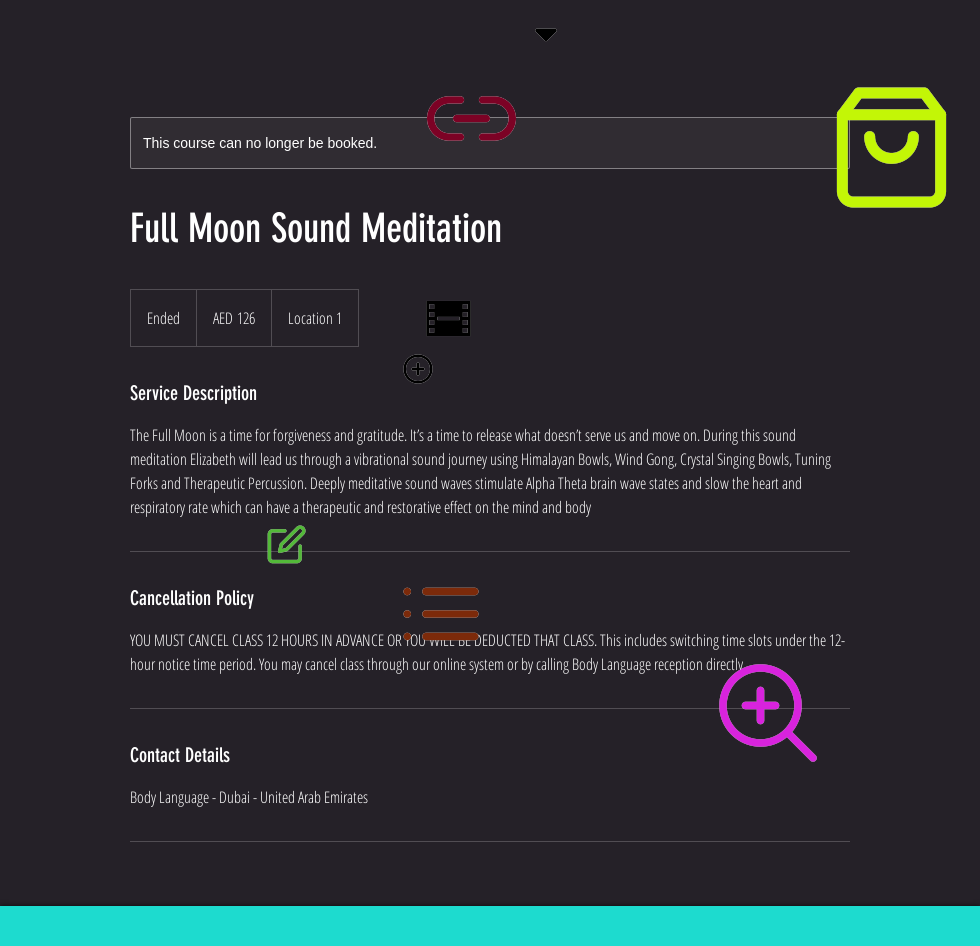 This screenshot has width=980, height=946. I want to click on copy or share a link, so click(471, 118).